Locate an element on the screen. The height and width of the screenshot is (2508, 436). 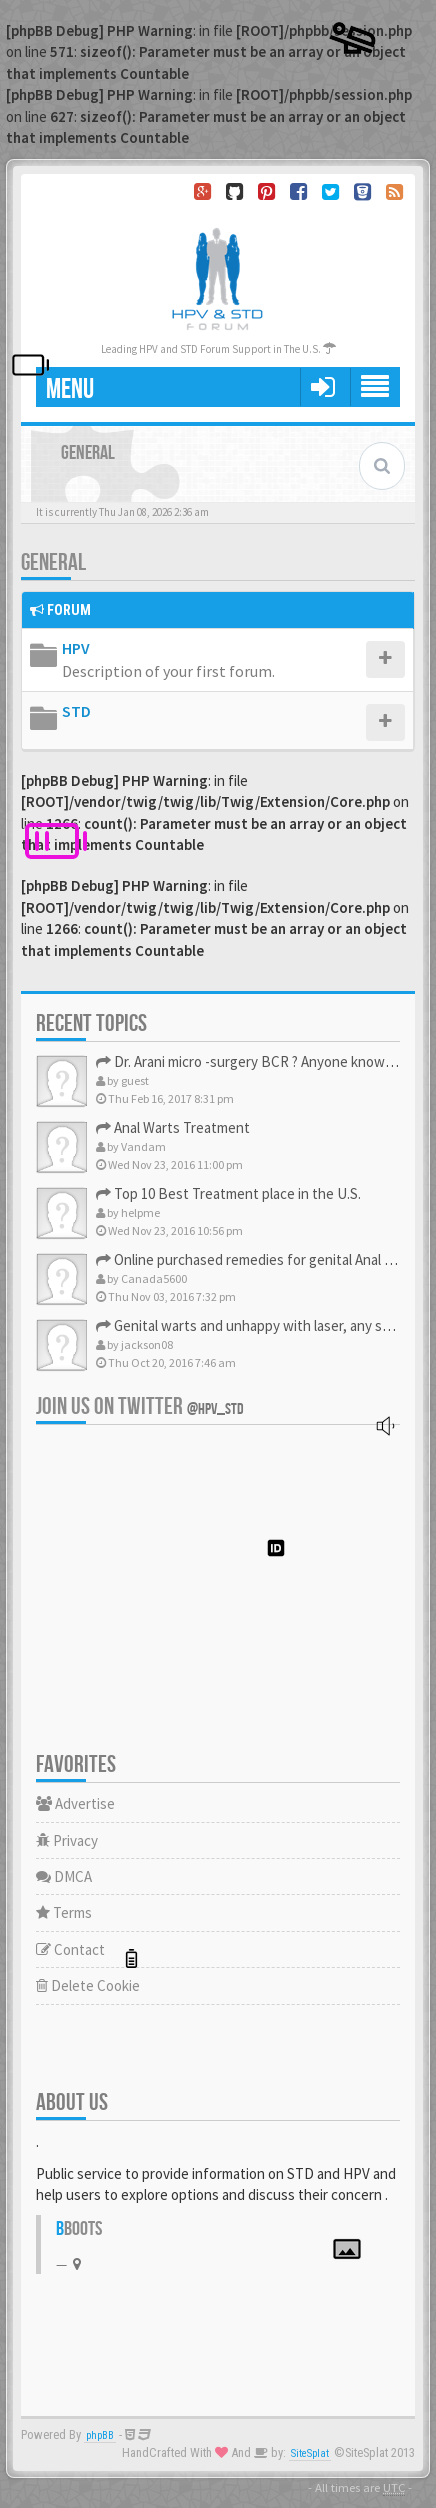
indicates battery is empty or depleted is located at coordinates (30, 365).